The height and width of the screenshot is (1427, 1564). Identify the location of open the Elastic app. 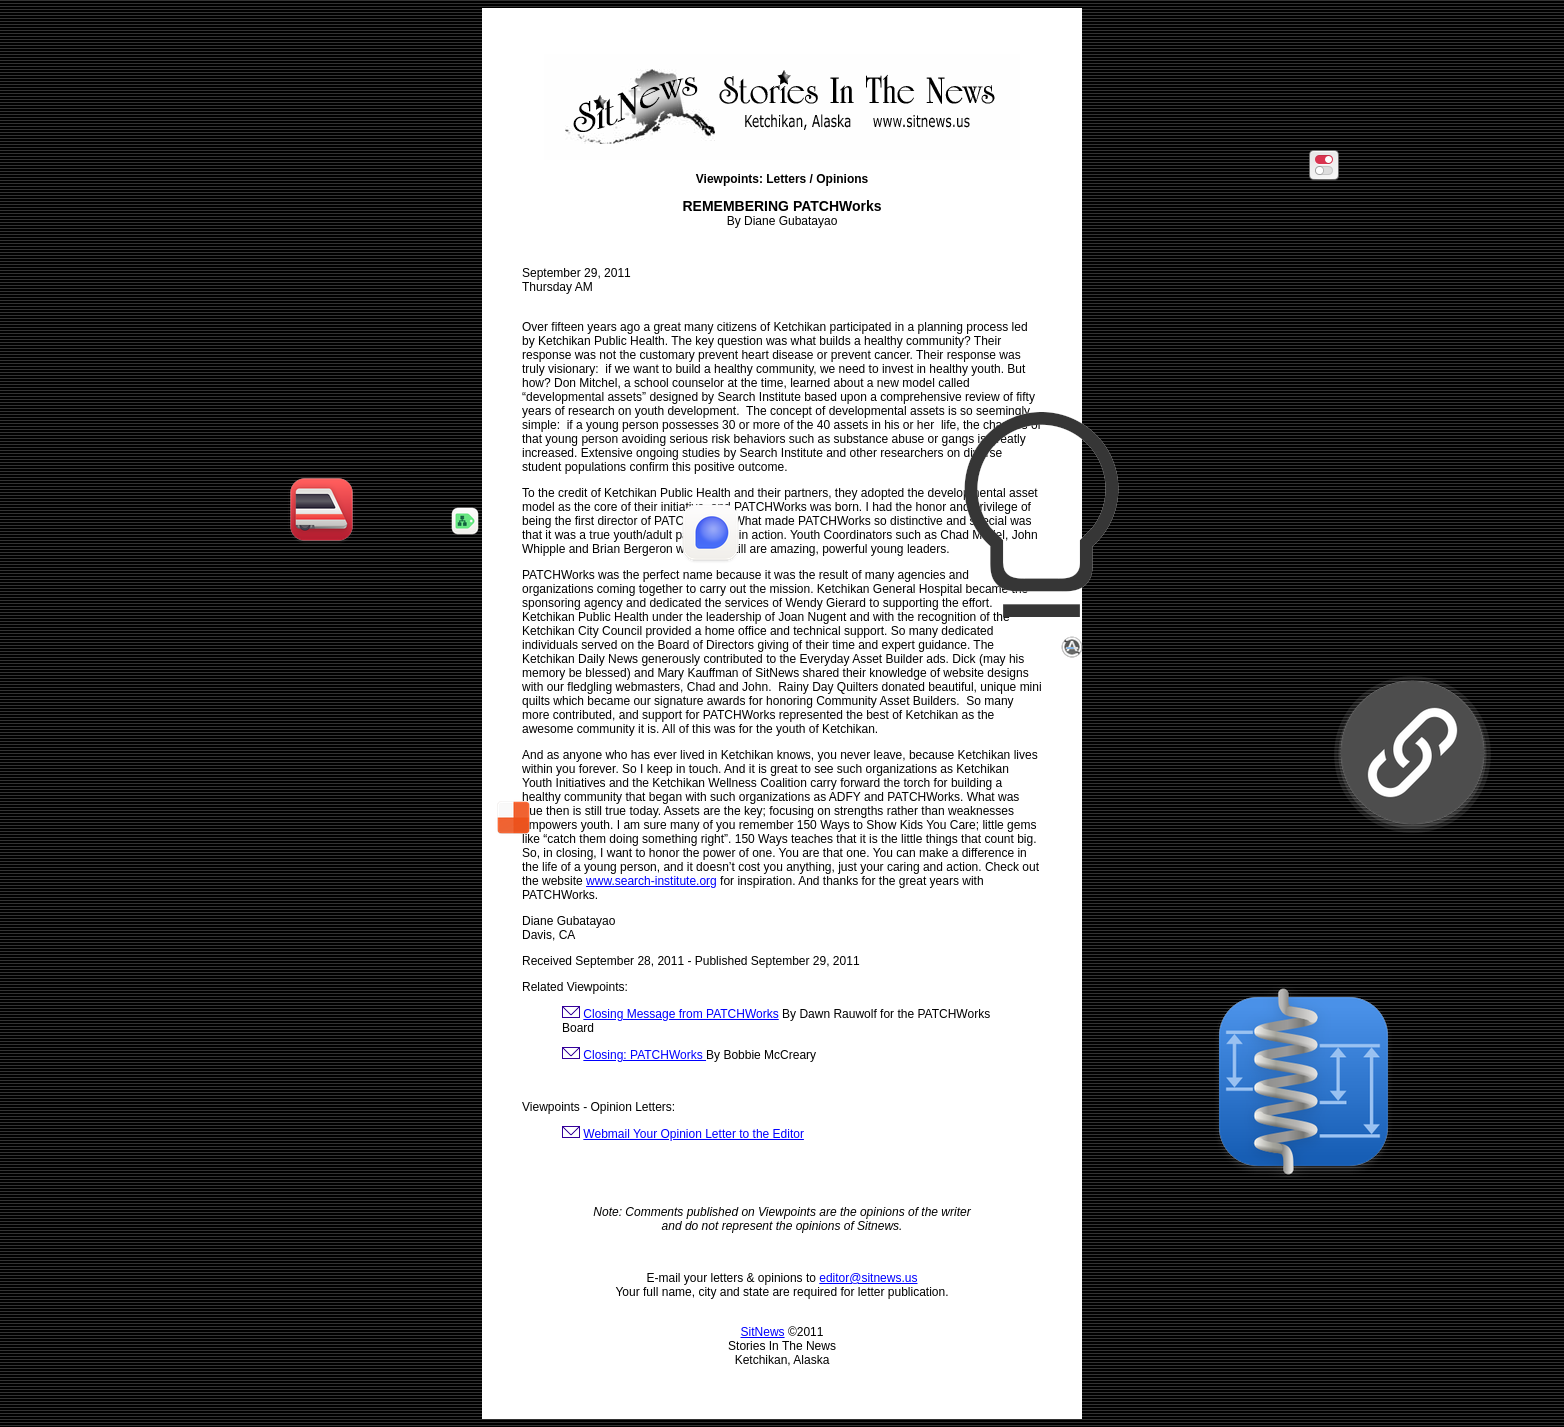
(1303, 1081).